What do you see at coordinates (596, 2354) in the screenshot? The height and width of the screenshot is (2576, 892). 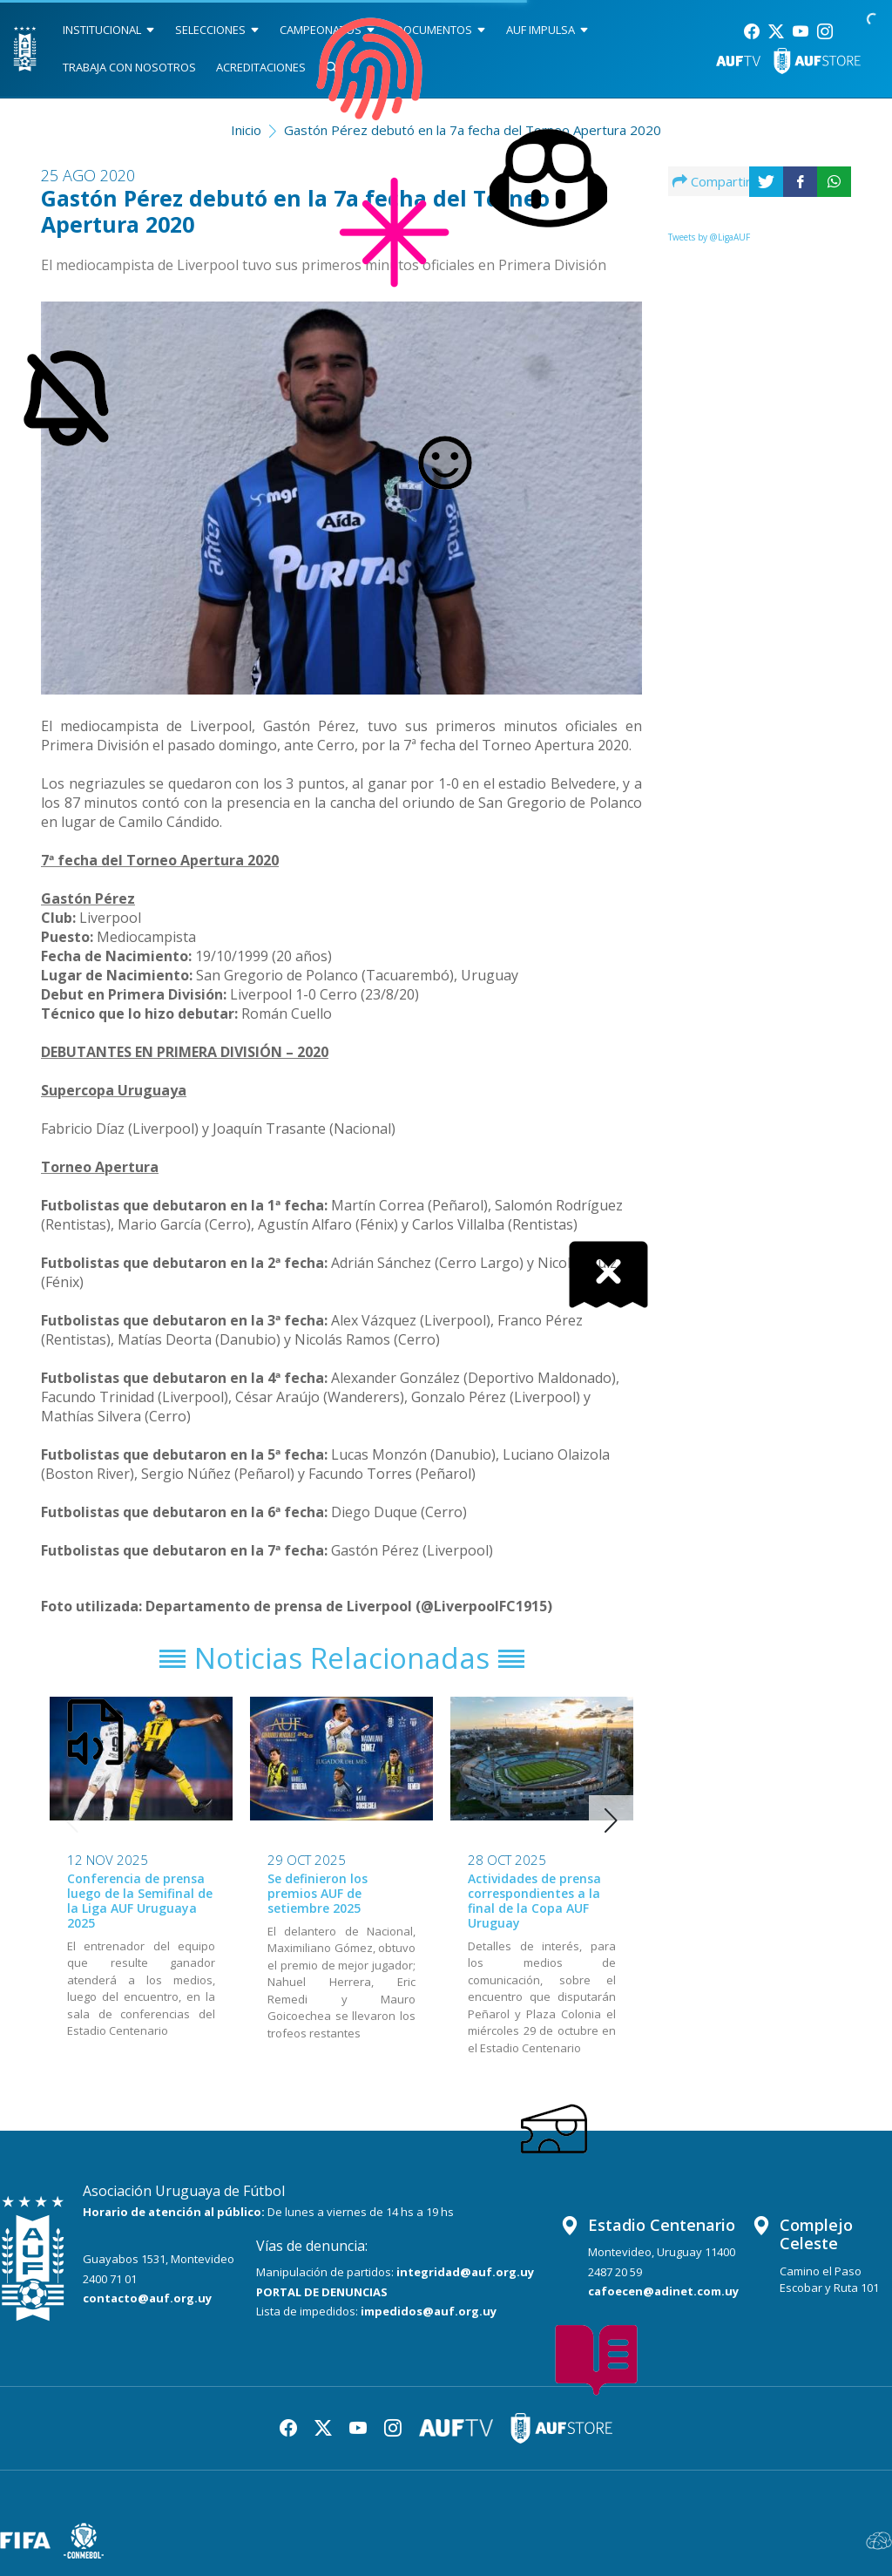 I see `open reading mode or e-reader` at bounding box center [596, 2354].